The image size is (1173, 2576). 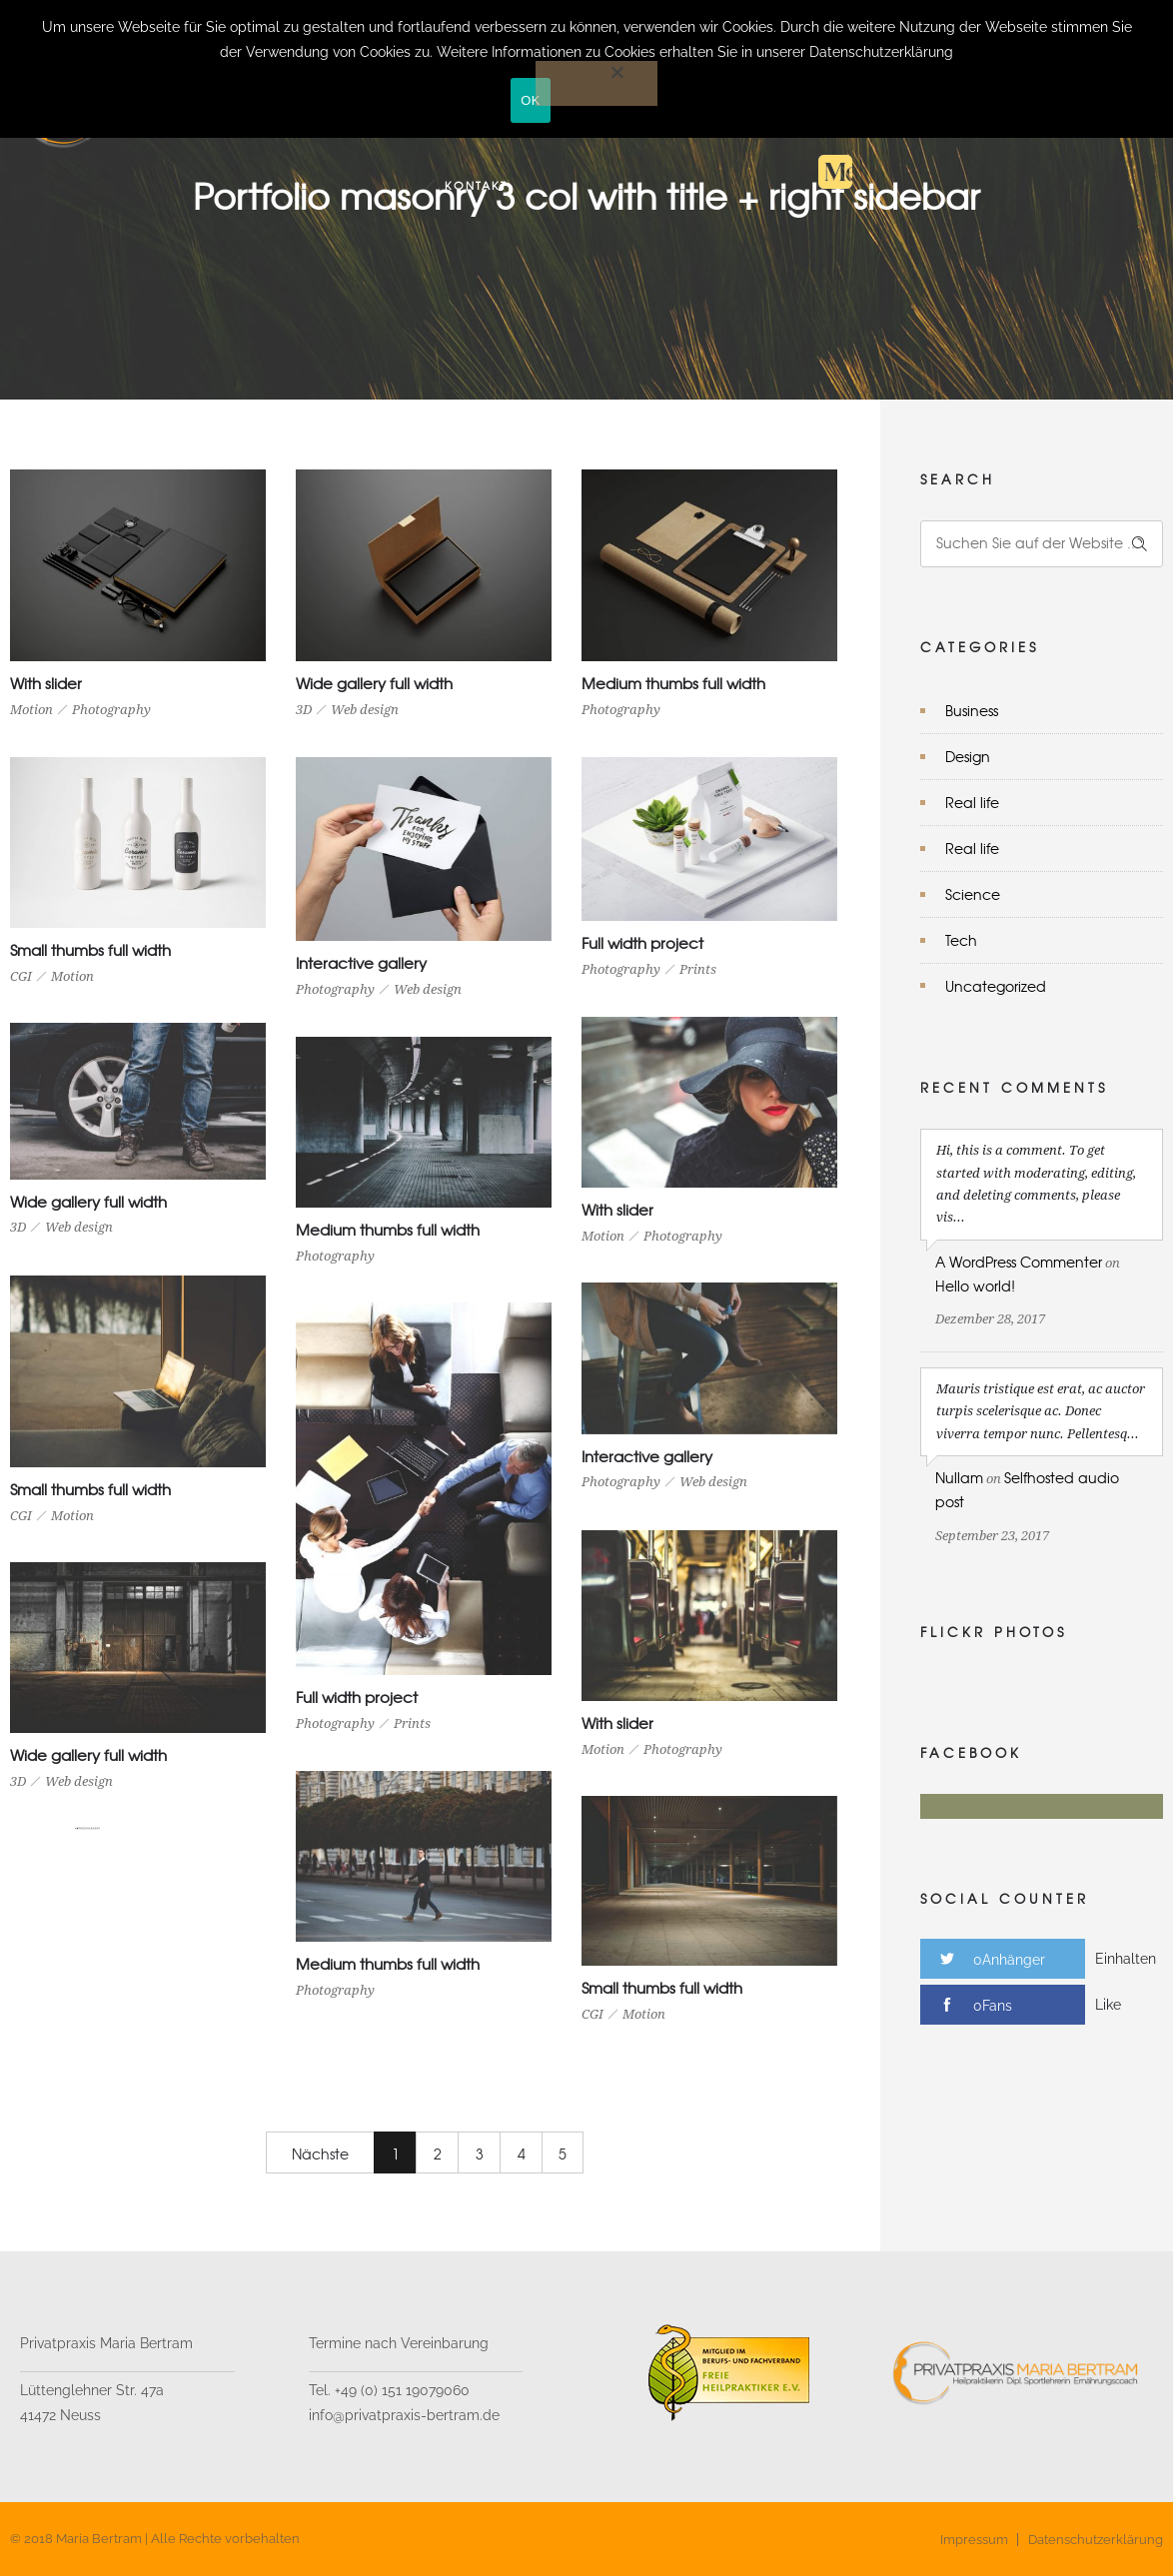 I want to click on apache freemarker template engine logo, so click(x=87, y=1828).